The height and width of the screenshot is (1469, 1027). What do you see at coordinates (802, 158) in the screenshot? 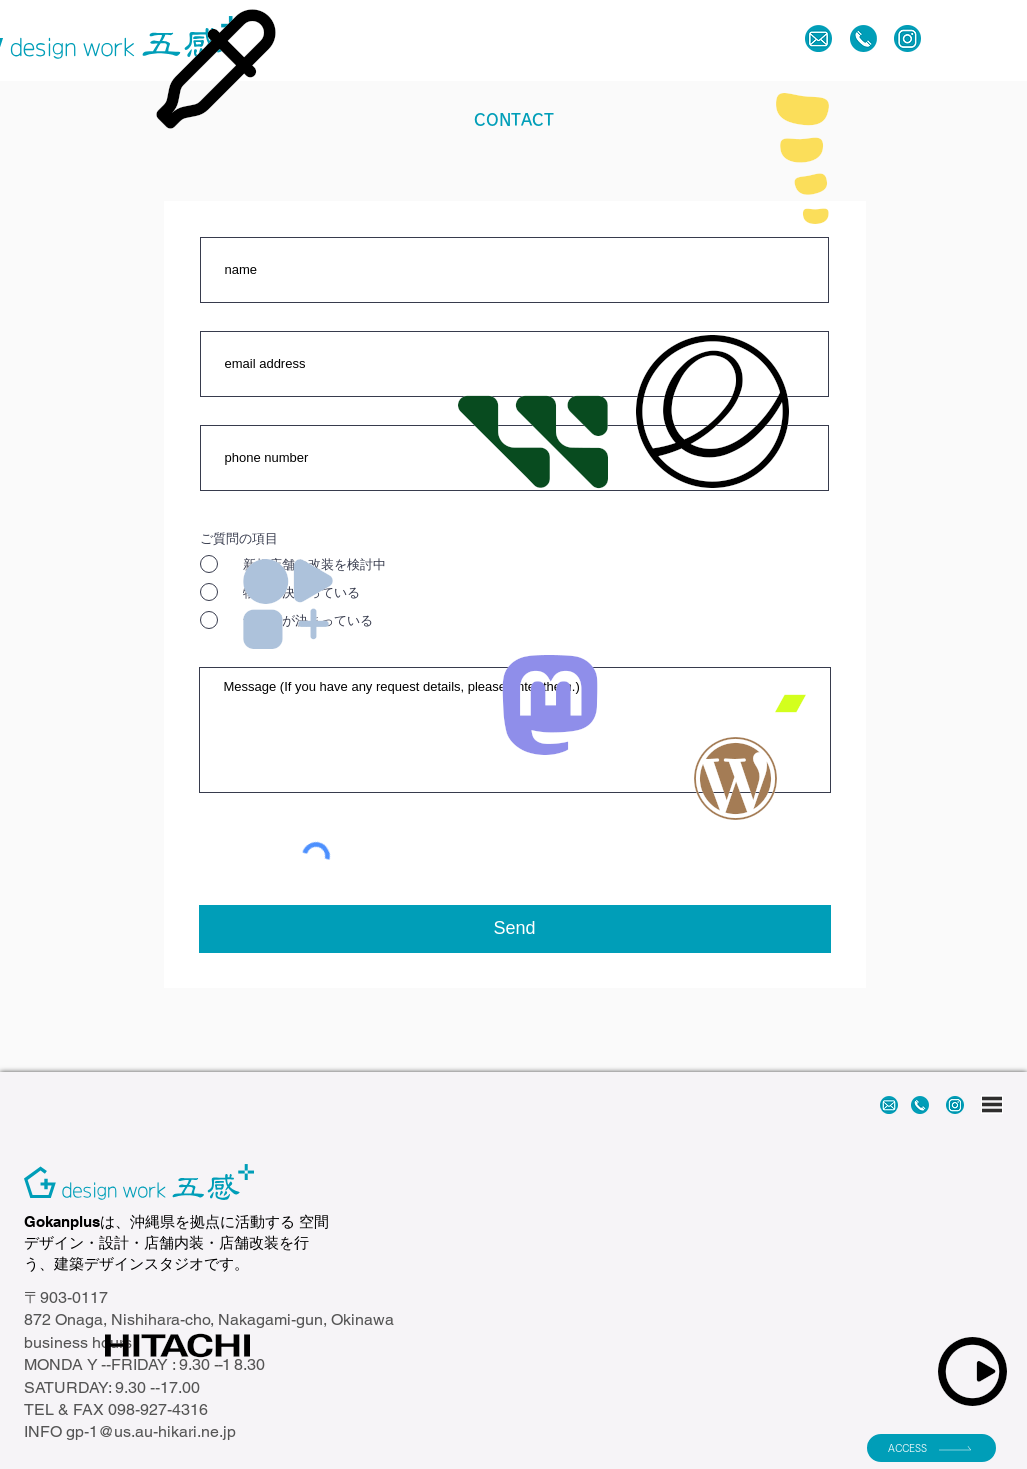
I see `spine game engine logo` at bounding box center [802, 158].